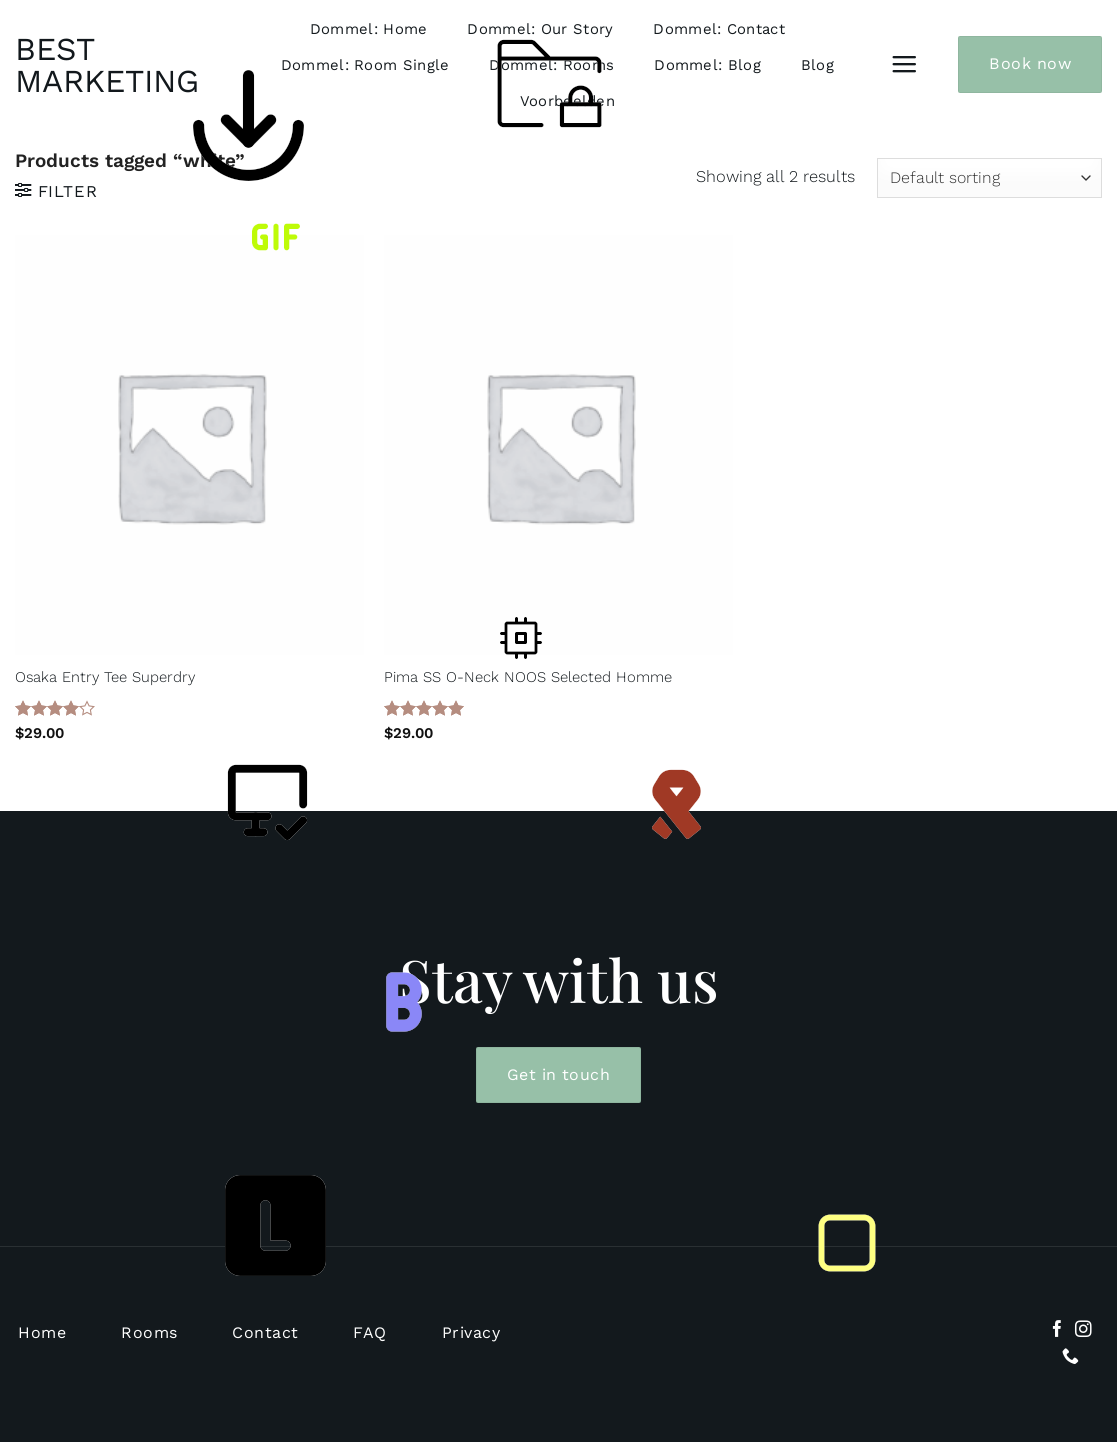 This screenshot has height=1442, width=1117. Describe the element at coordinates (276, 237) in the screenshot. I see `insert a gif into your message` at that location.